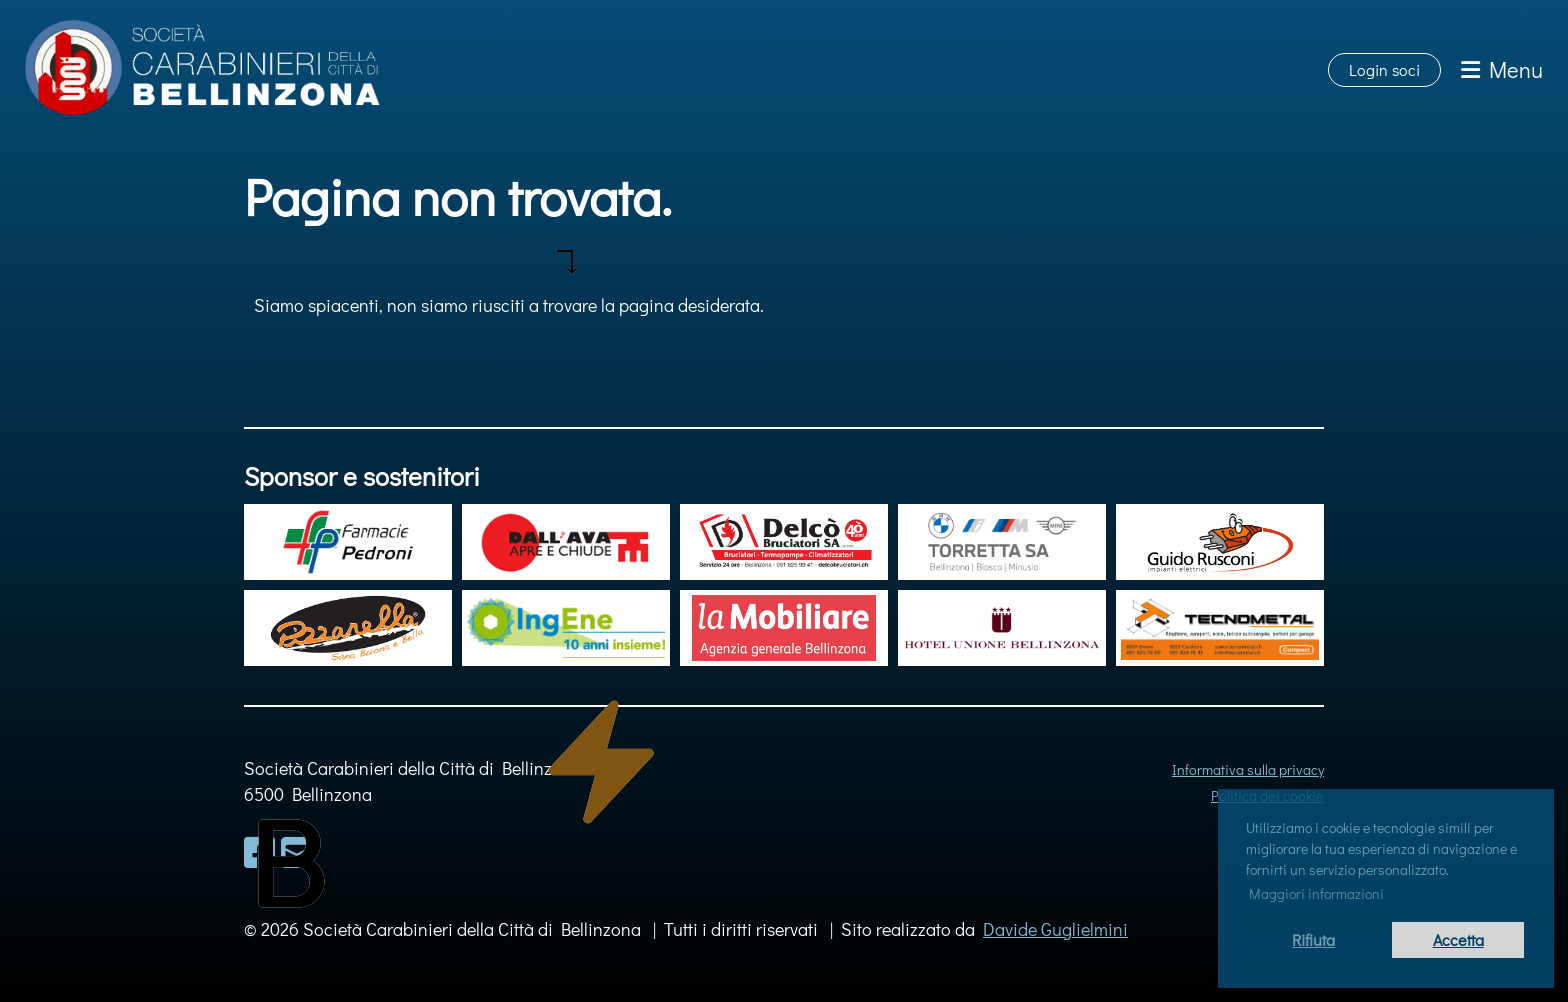 This screenshot has height=1002, width=1568. Describe the element at coordinates (291, 863) in the screenshot. I see `apply bold formatting to selected text` at that location.